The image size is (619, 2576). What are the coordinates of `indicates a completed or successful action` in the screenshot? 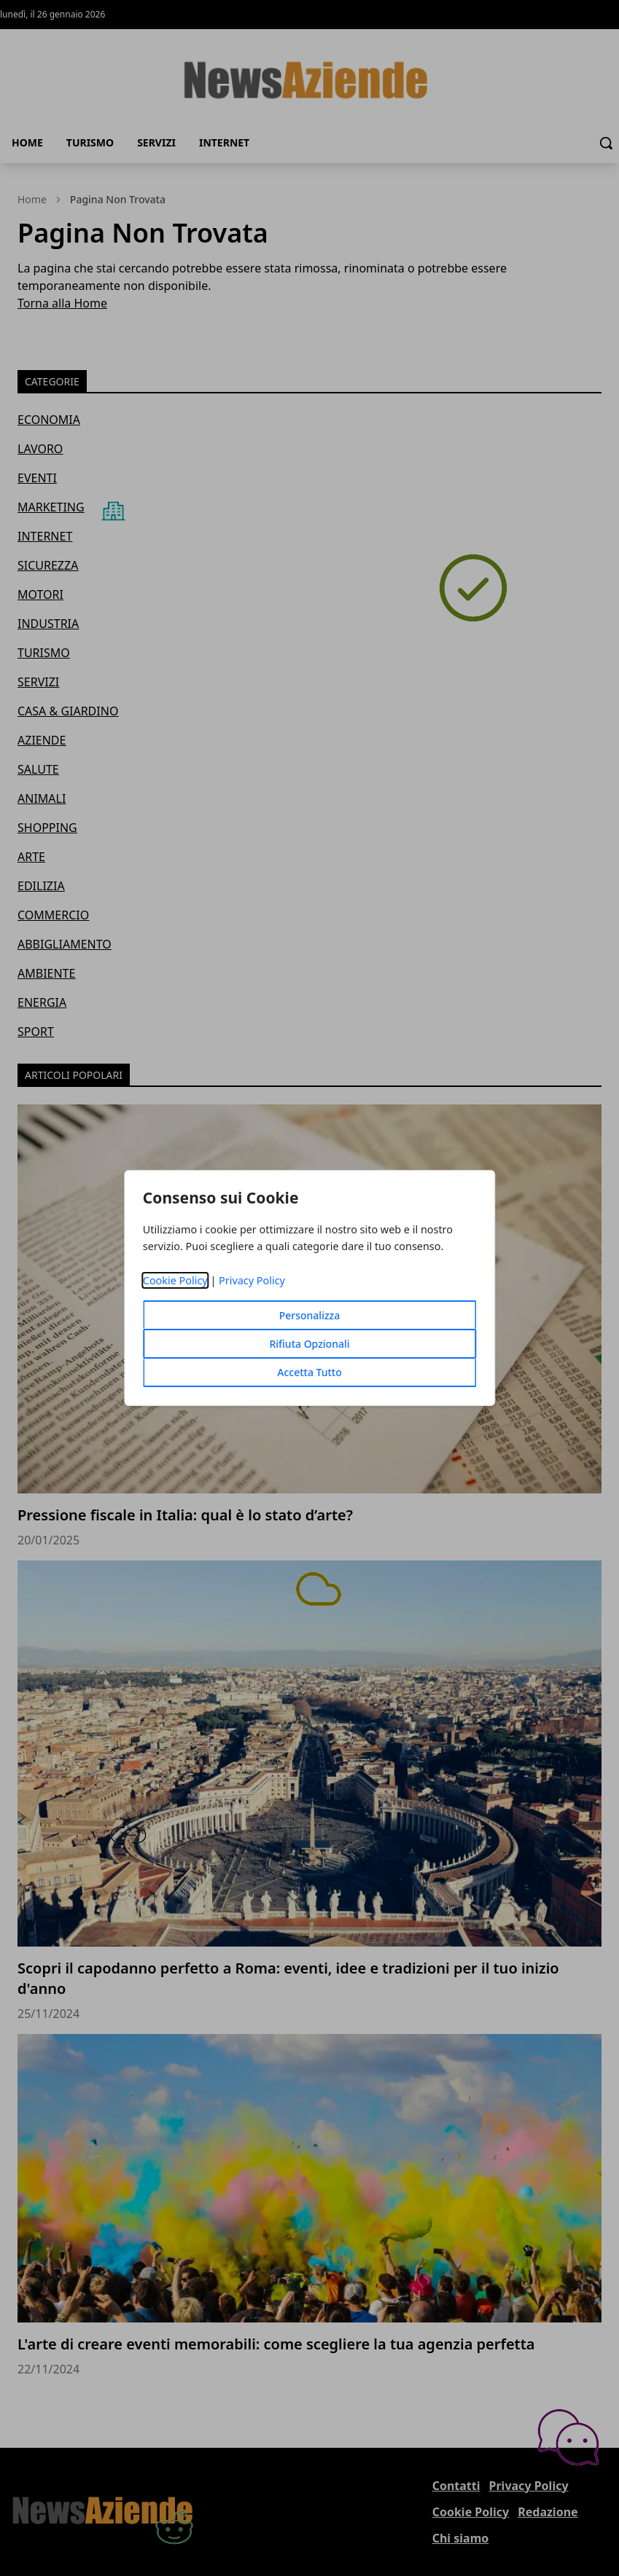 It's located at (473, 588).